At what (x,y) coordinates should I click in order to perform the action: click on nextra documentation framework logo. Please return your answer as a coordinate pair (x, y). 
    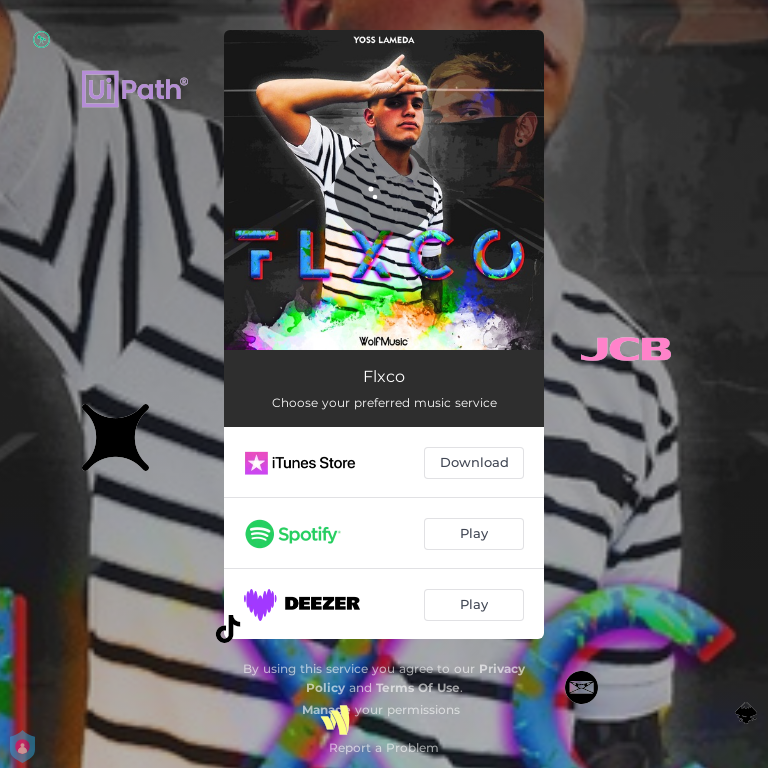
    Looking at the image, I should click on (115, 437).